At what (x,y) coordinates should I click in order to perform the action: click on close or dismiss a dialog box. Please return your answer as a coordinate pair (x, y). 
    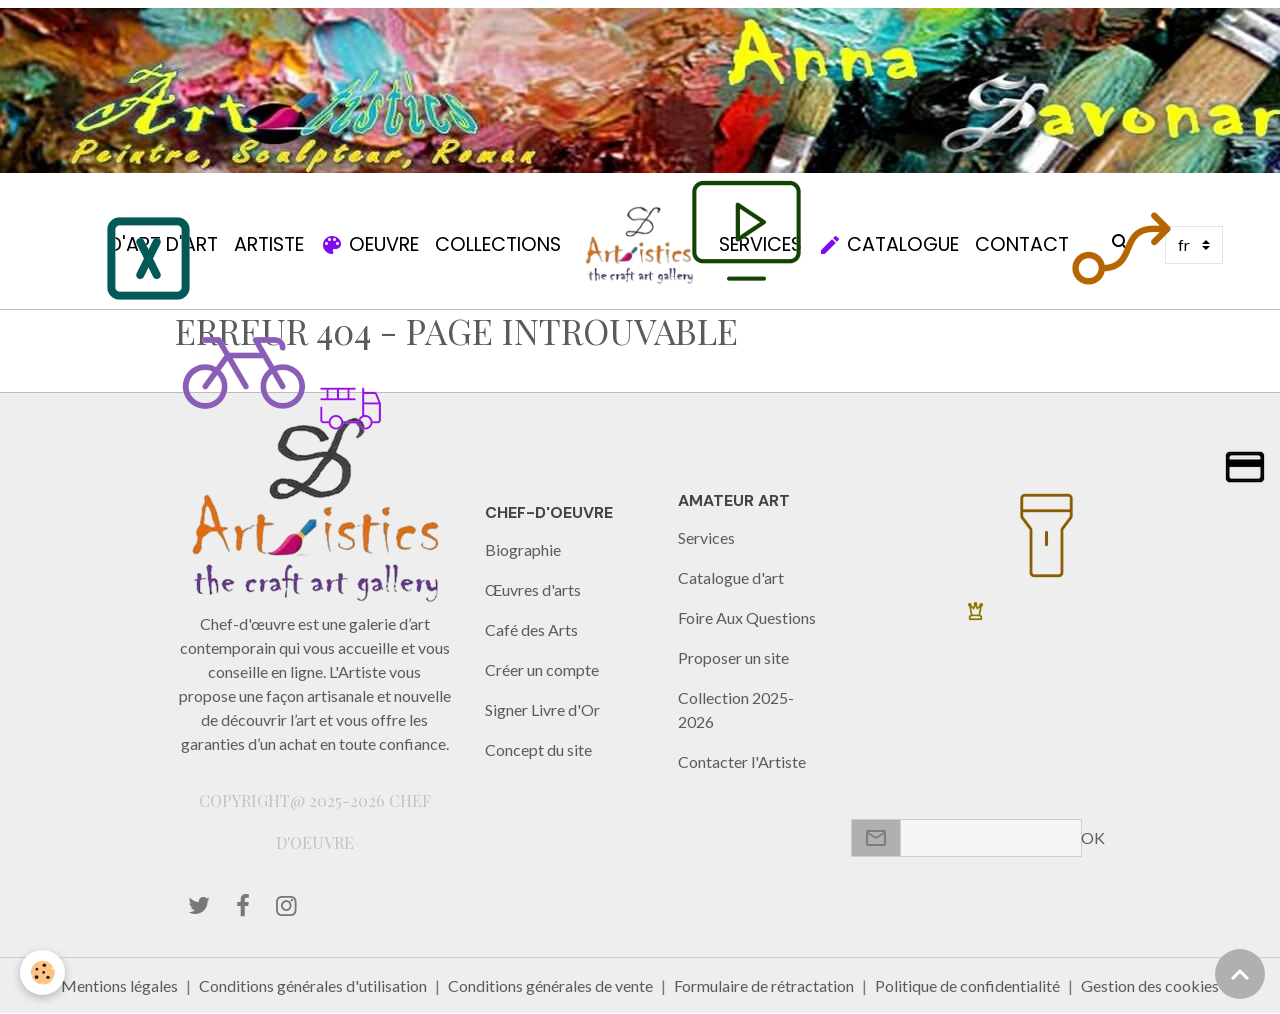
    Looking at the image, I should click on (148, 258).